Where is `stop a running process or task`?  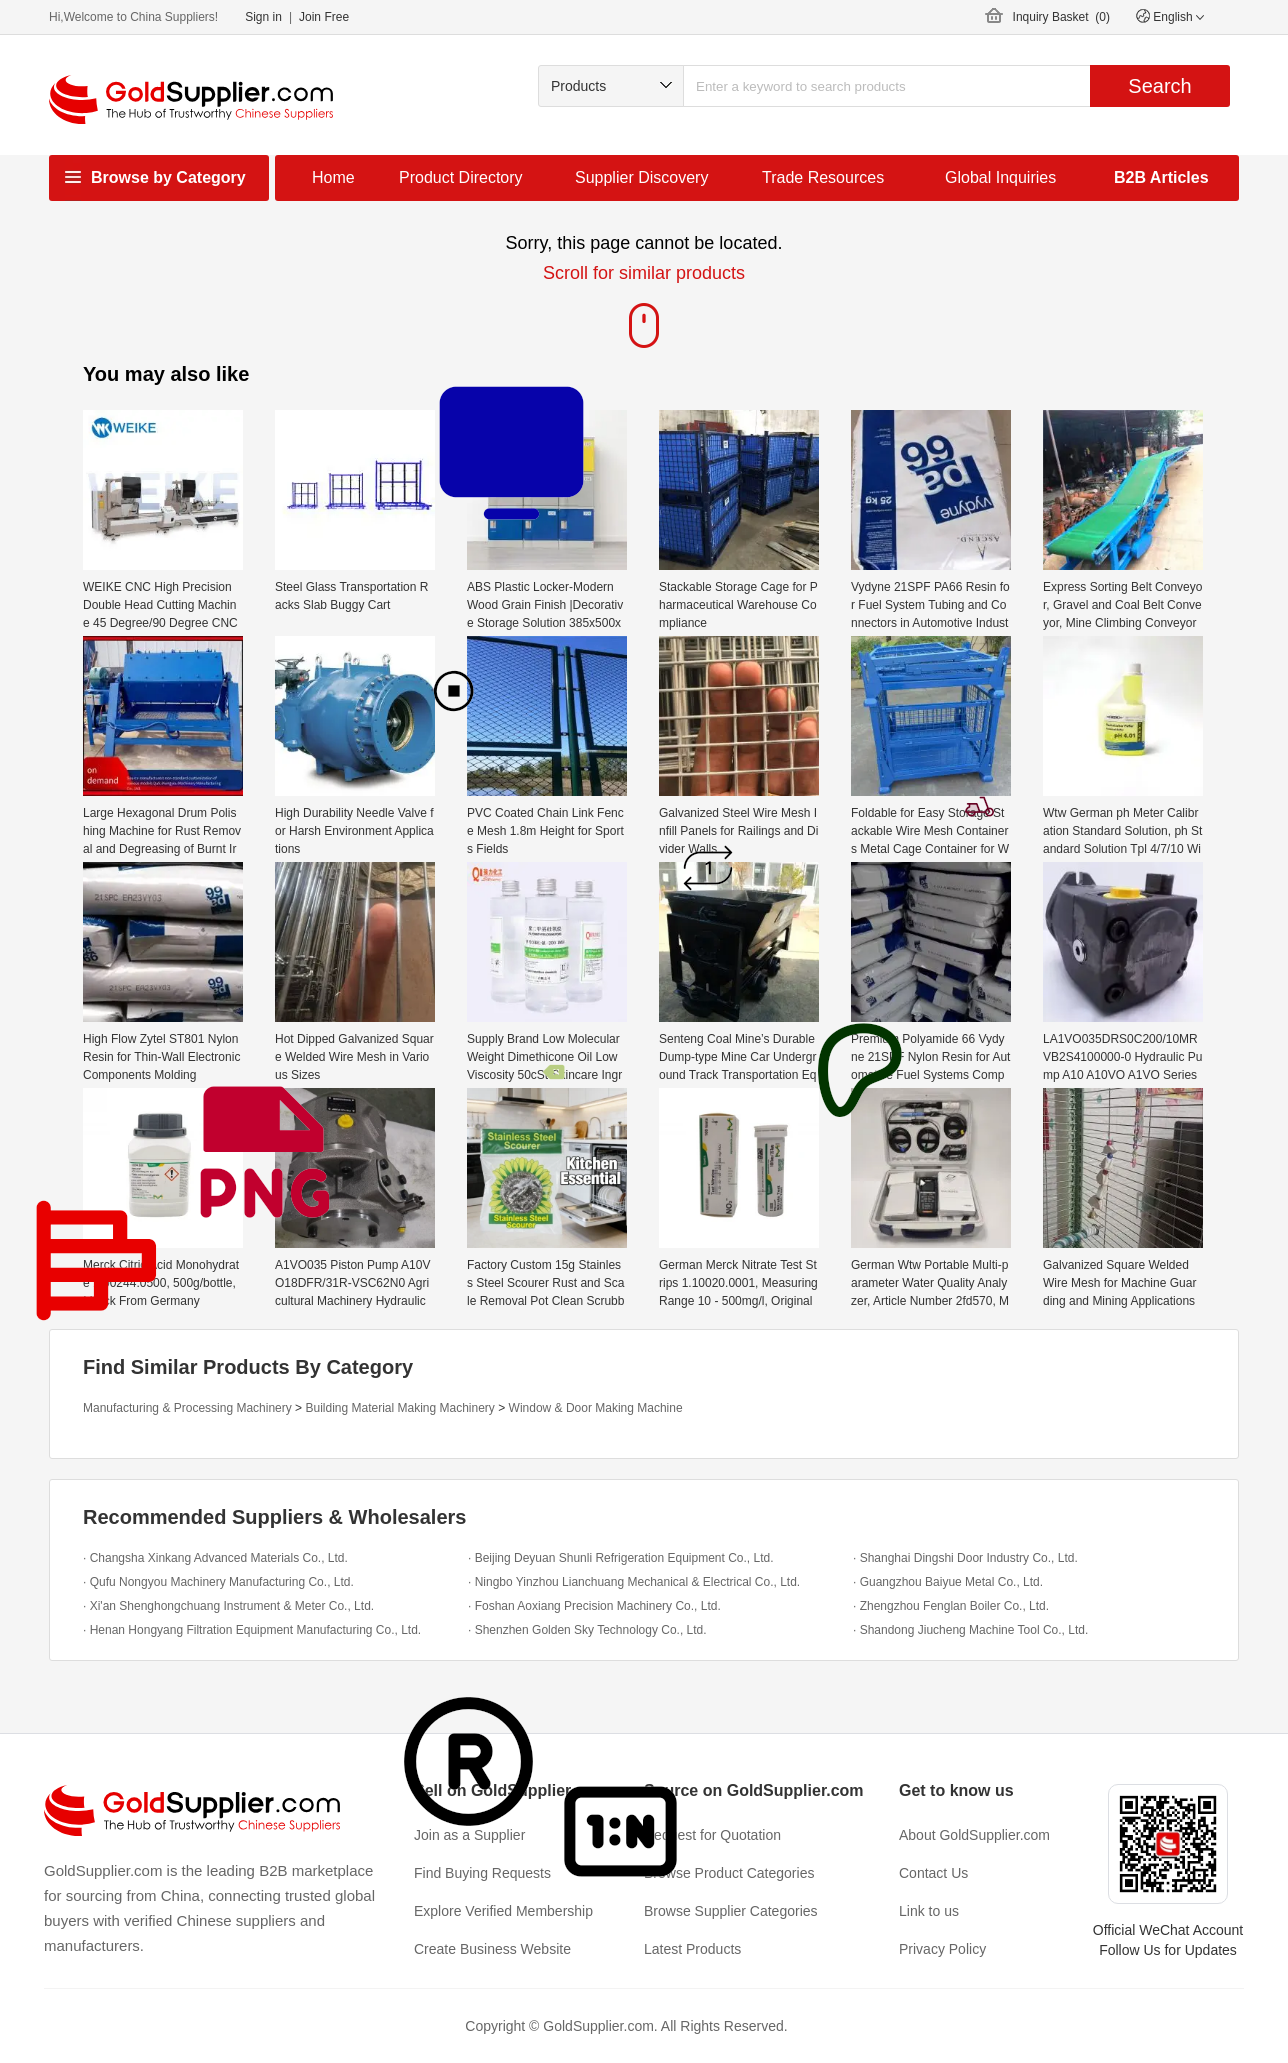
stop a running process or task is located at coordinates (454, 691).